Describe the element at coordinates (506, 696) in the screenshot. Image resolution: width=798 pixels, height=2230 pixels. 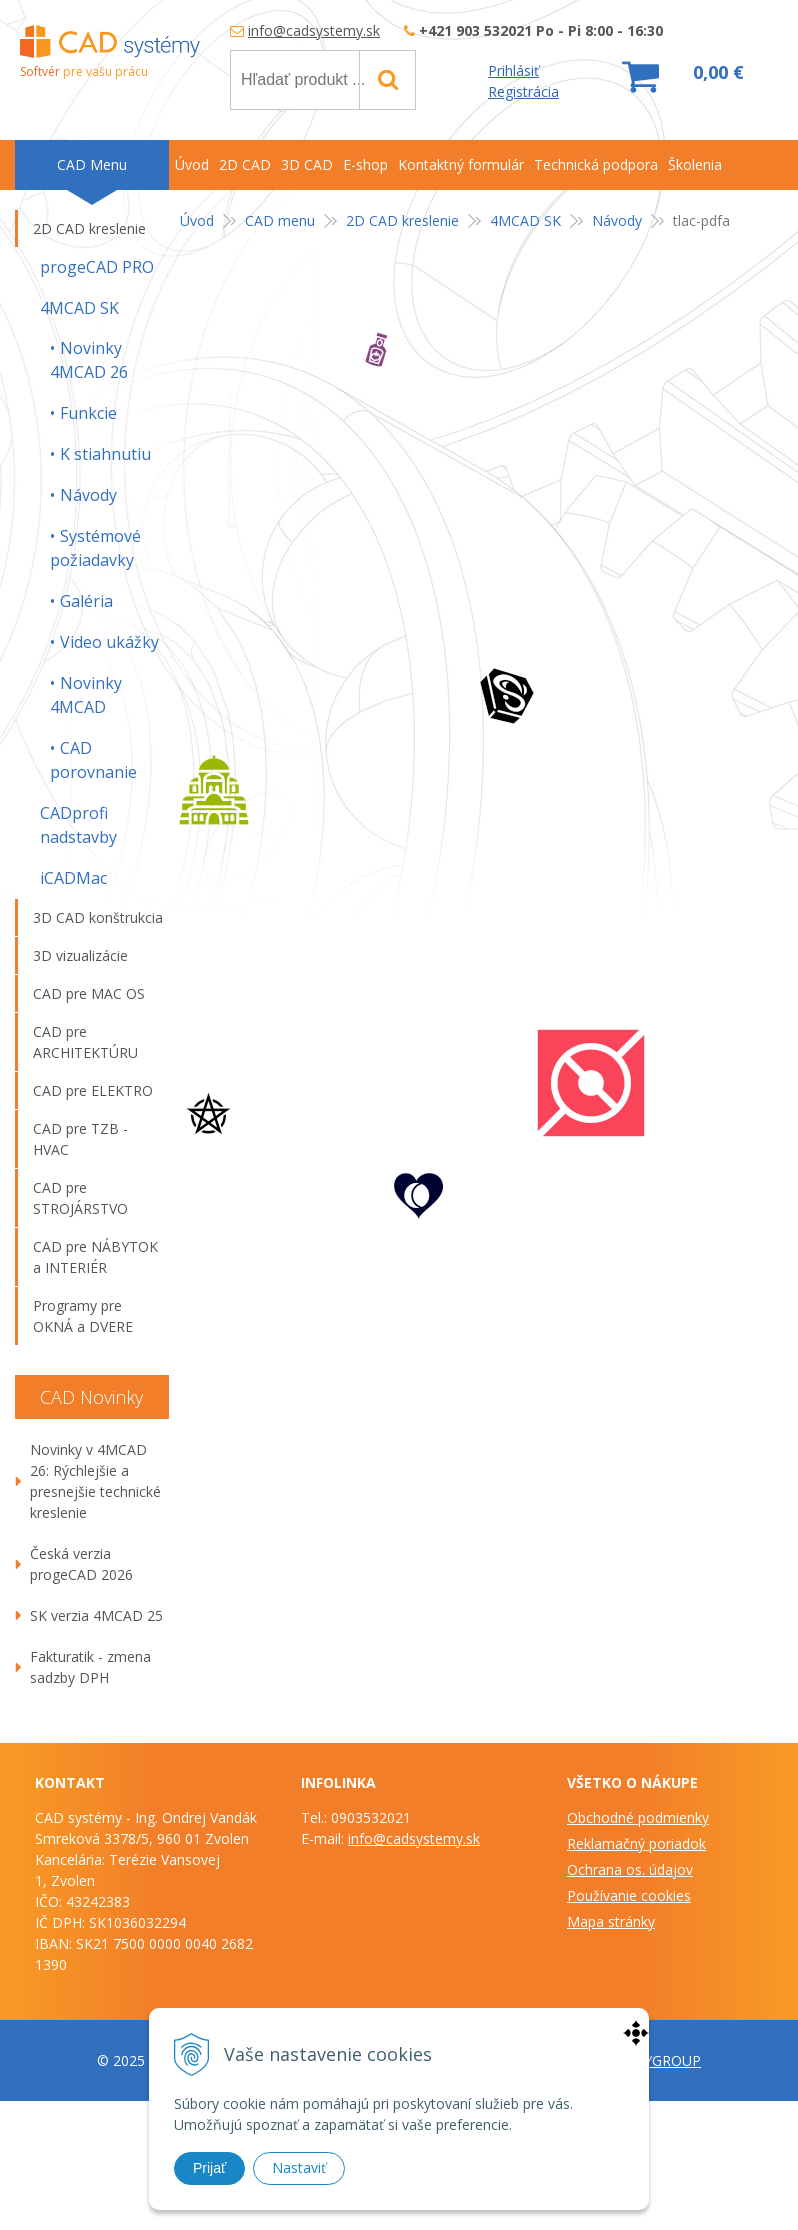
I see `access rune or magic stone inventory` at that location.